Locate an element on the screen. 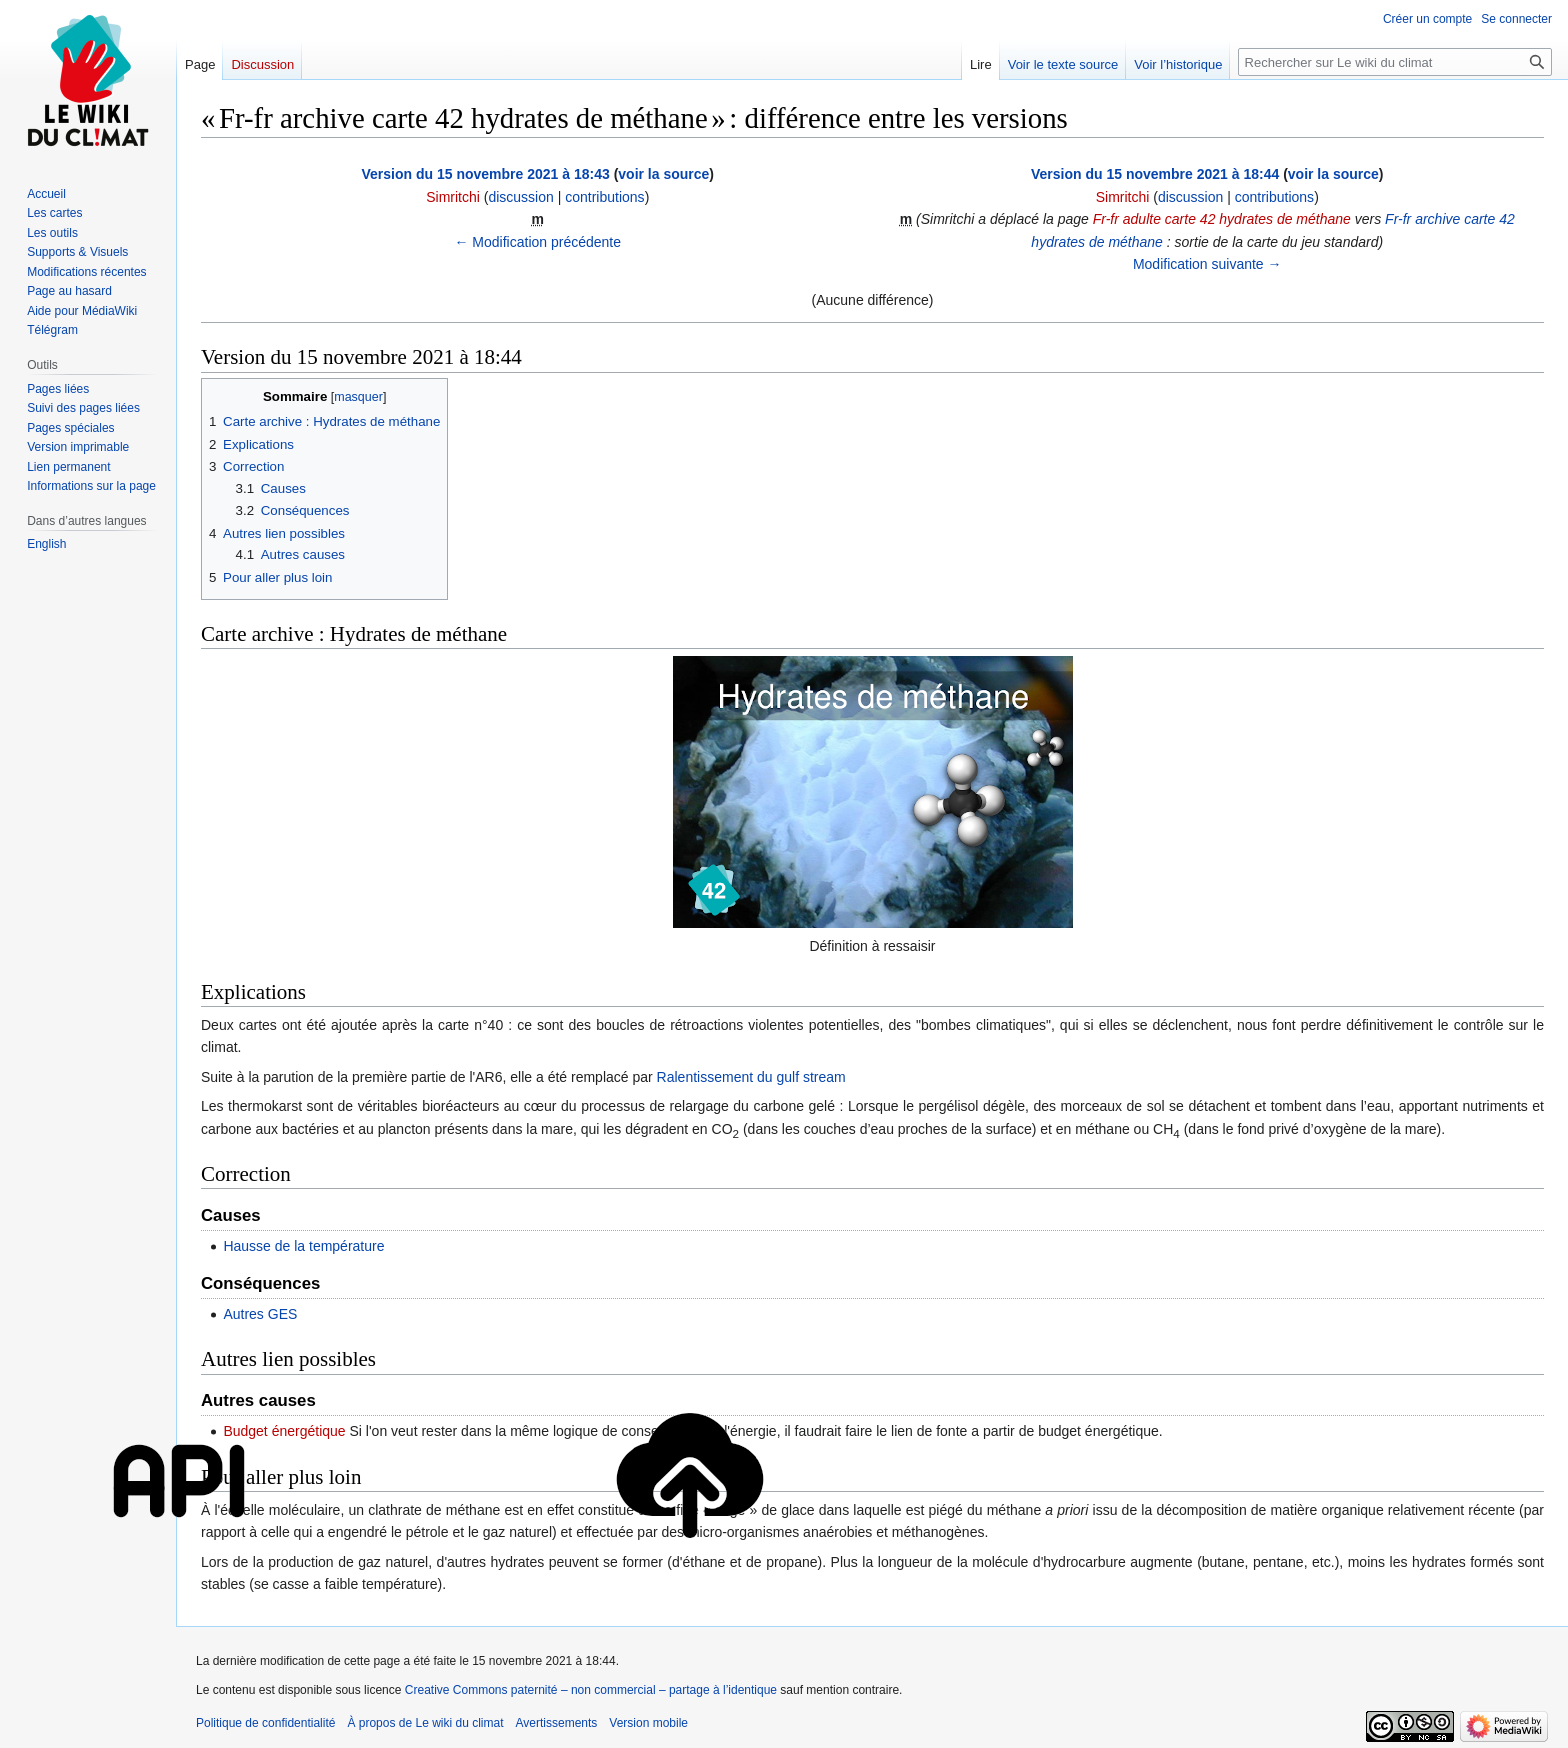  access API settings or documentation is located at coordinates (179, 1481).